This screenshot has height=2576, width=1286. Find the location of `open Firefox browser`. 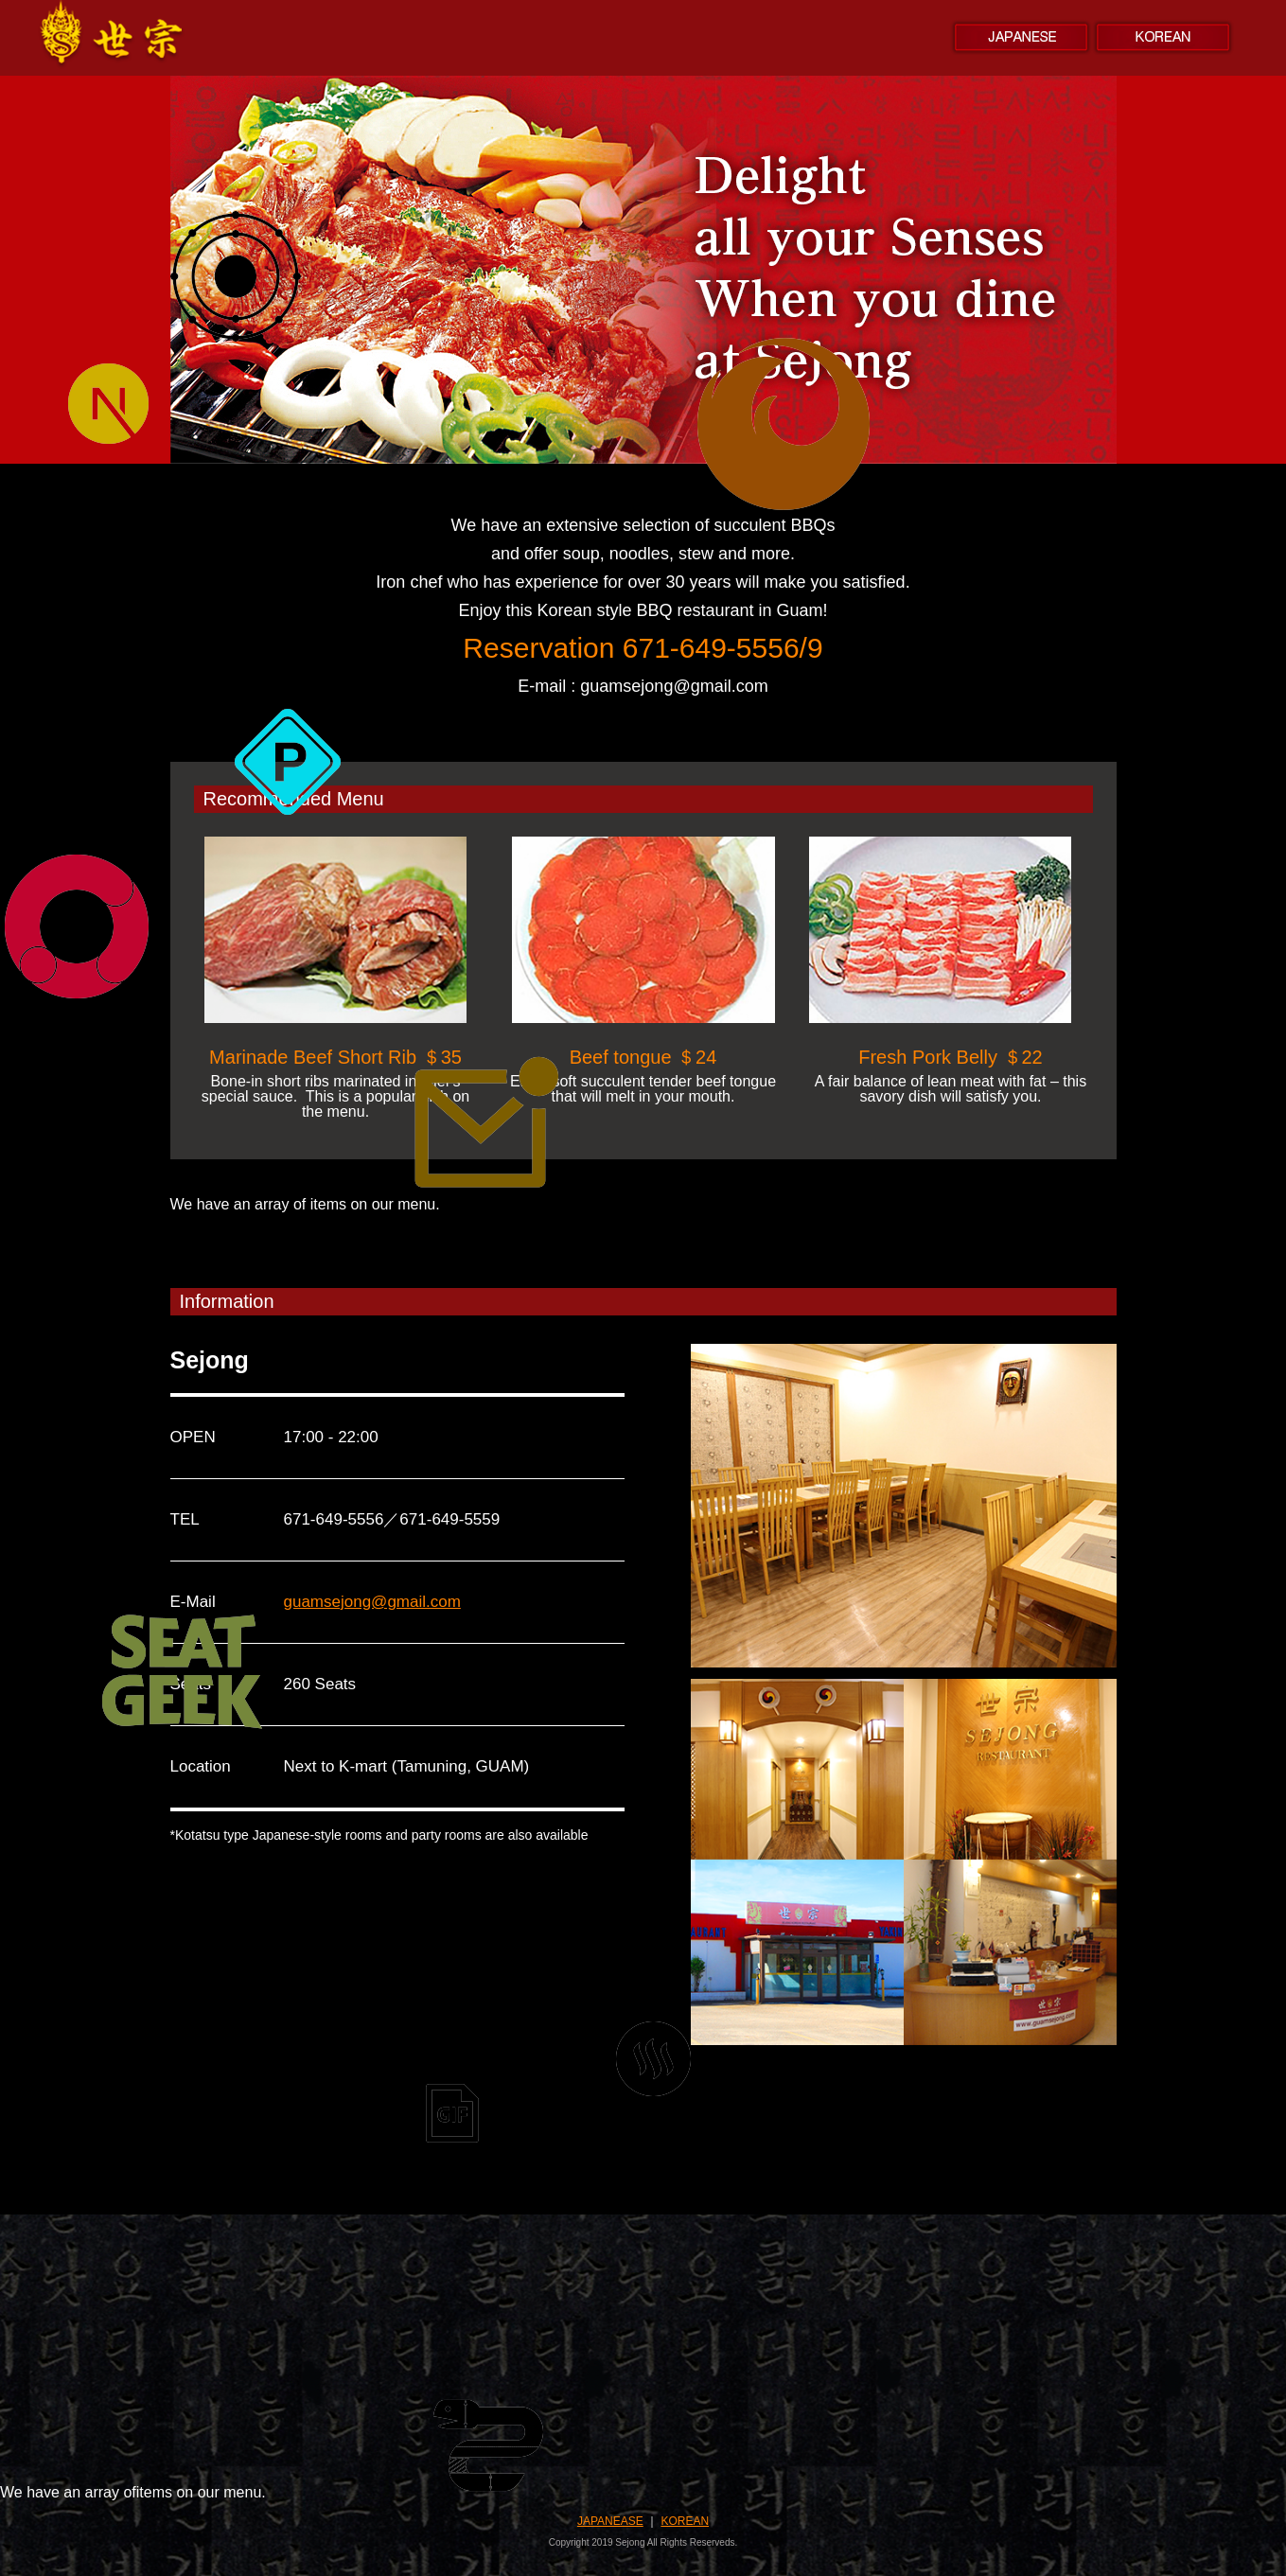

open Firefox browser is located at coordinates (784, 424).